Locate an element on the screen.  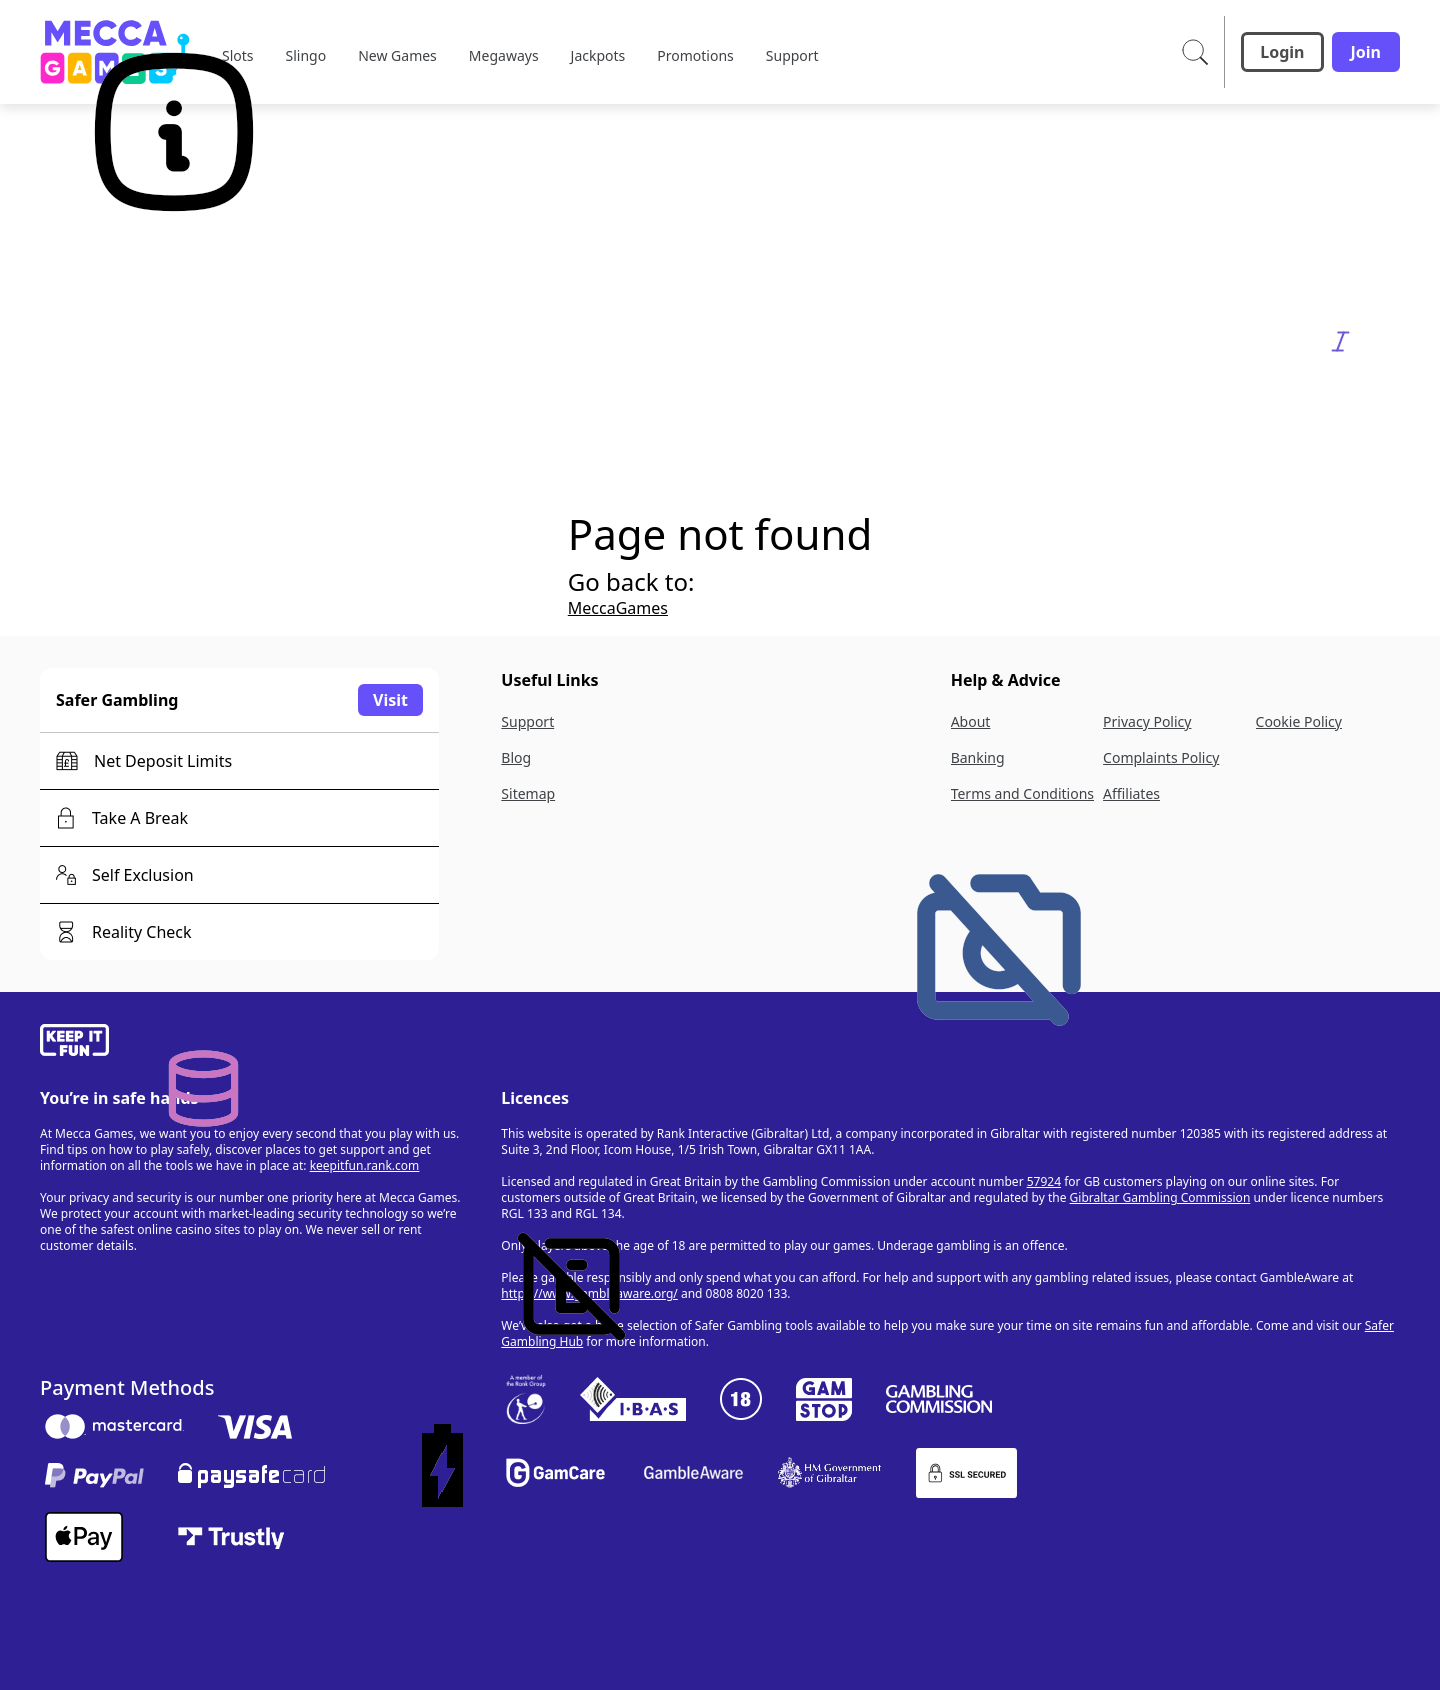
access database management is located at coordinates (203, 1088).